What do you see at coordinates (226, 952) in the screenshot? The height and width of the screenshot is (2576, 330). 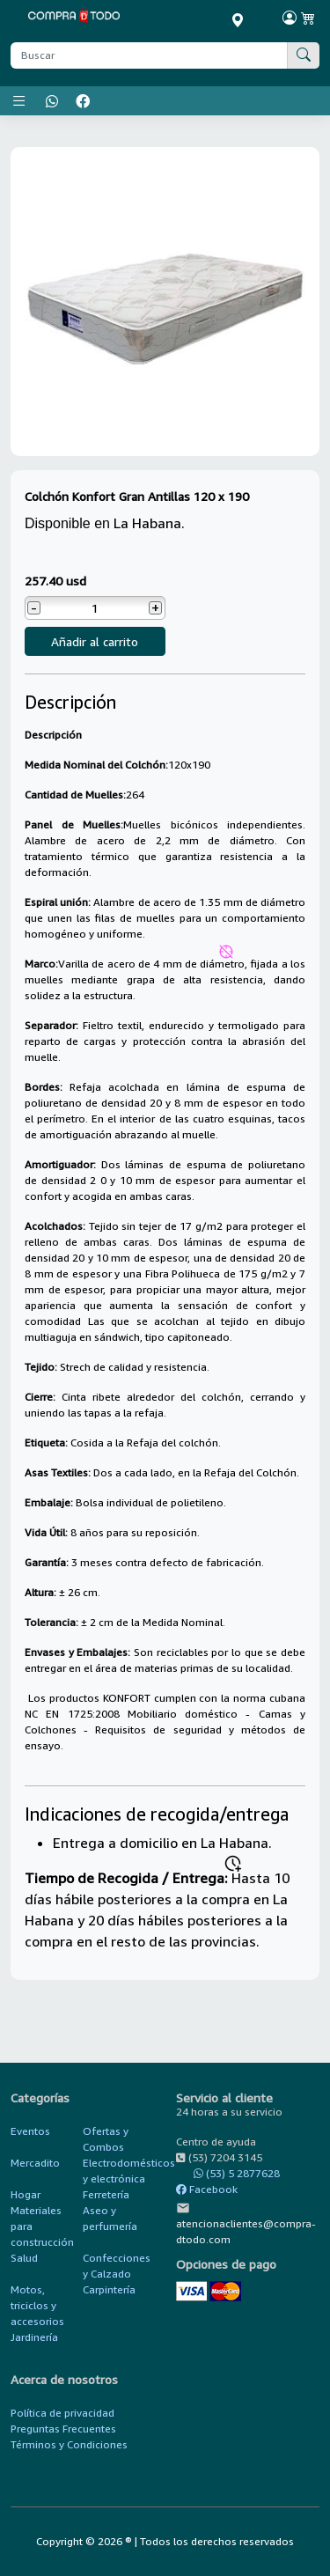 I see `disable viewfinder or camera focus` at bounding box center [226, 952].